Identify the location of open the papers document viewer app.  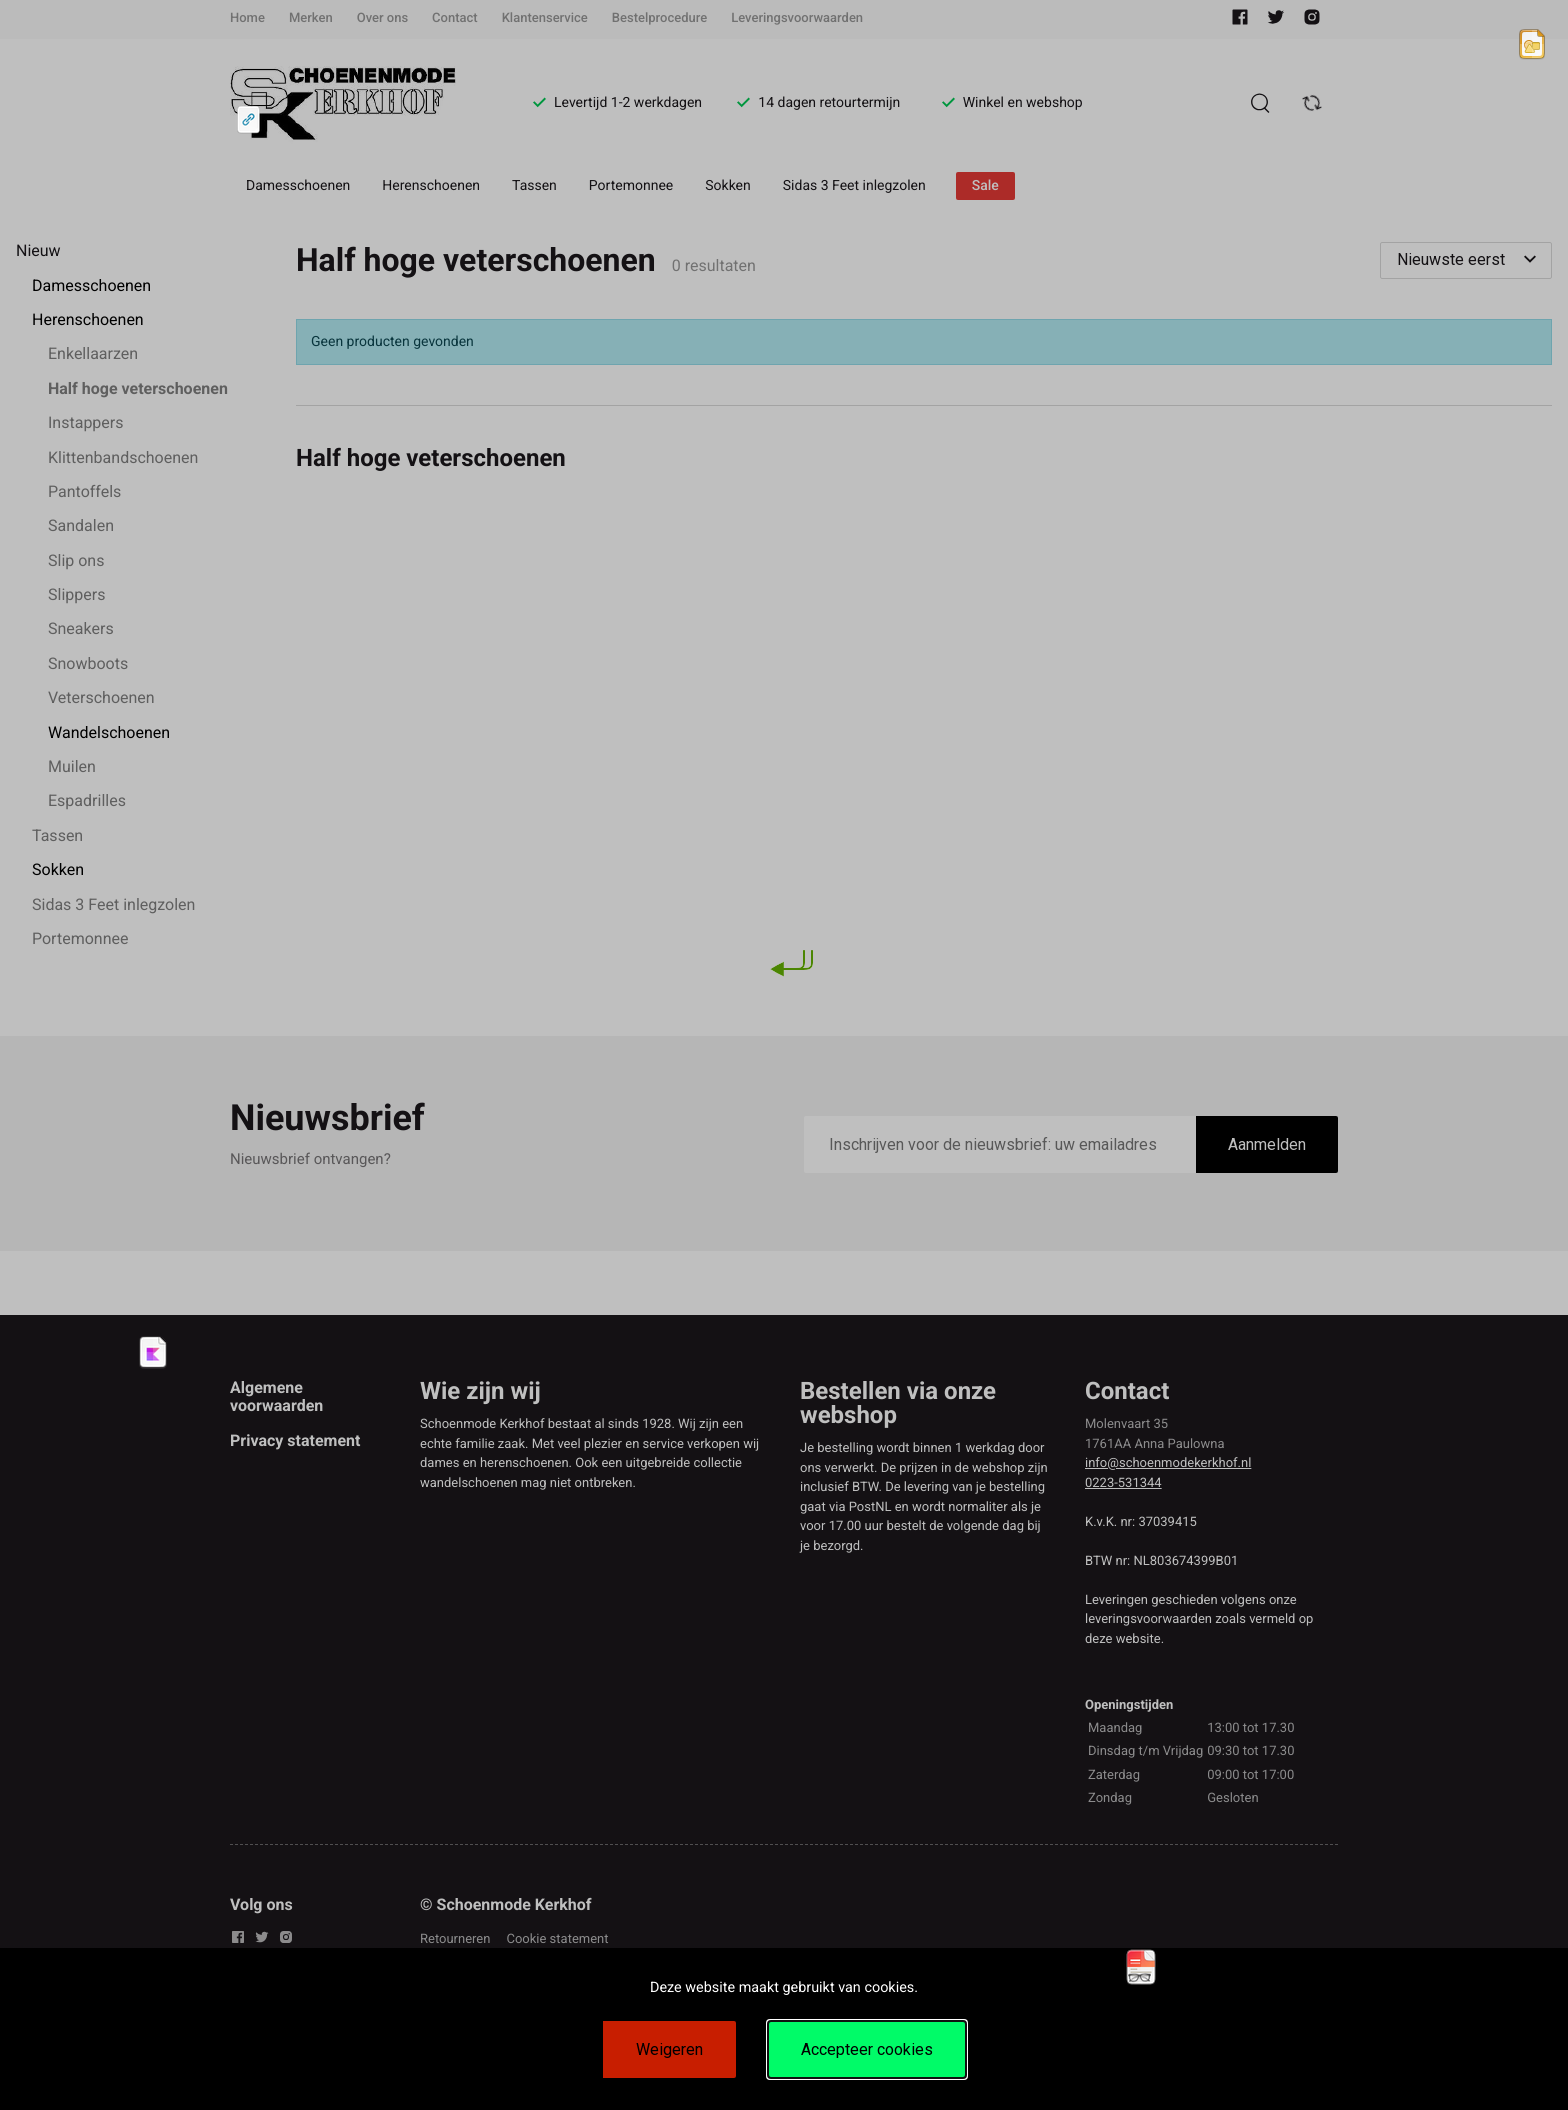
(1141, 1967).